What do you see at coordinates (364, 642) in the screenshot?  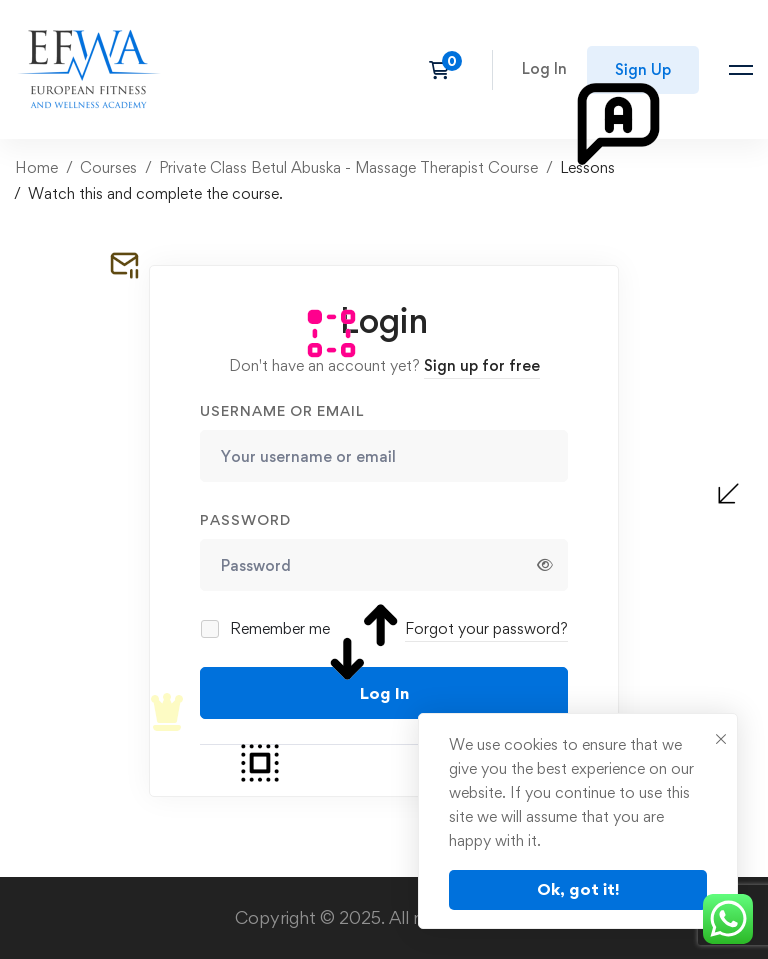 I see `indicates mobile data connection status` at bounding box center [364, 642].